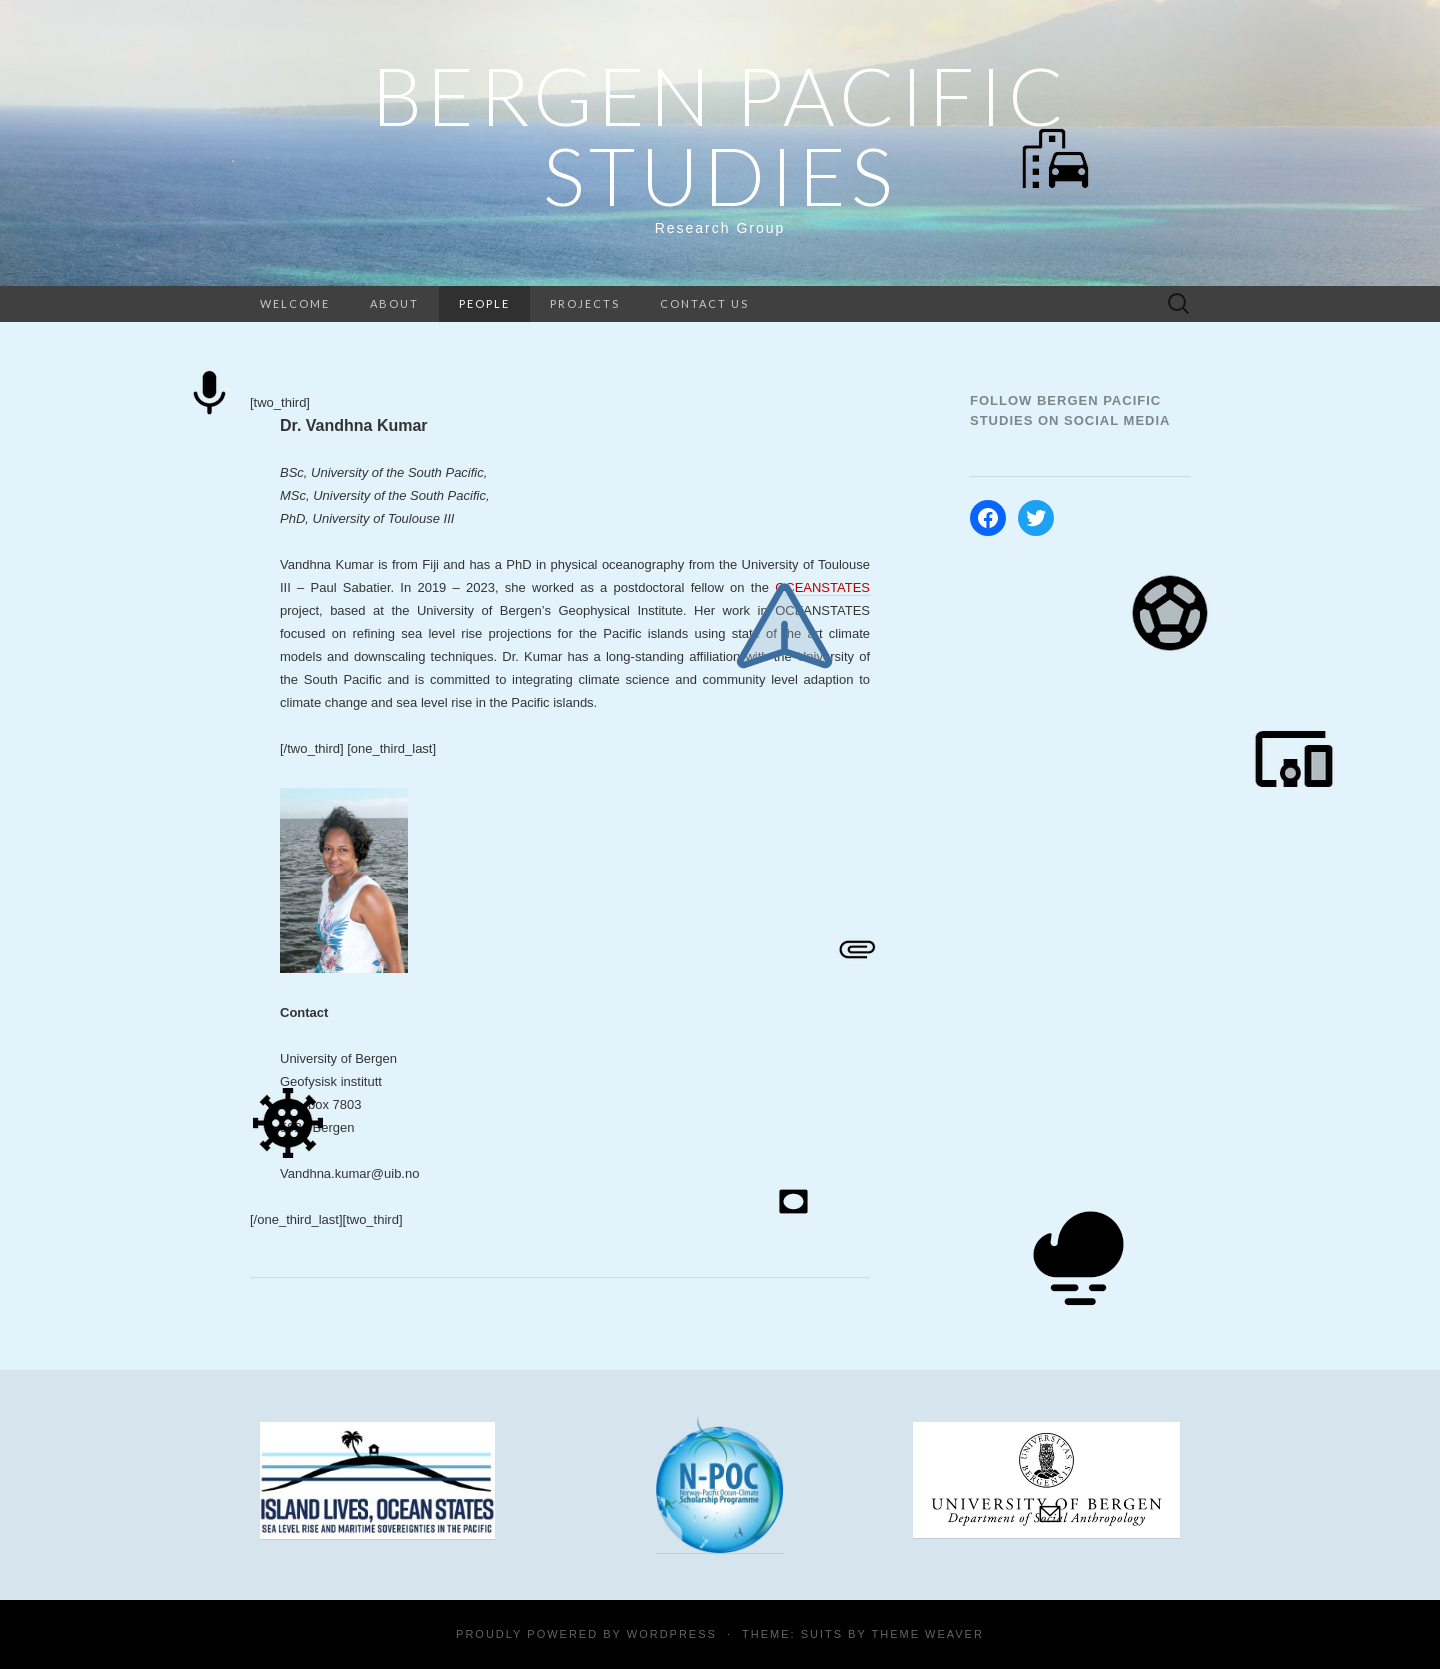 This screenshot has width=1440, height=1669. Describe the element at coordinates (793, 1201) in the screenshot. I see `apply vignette effect to image` at that location.